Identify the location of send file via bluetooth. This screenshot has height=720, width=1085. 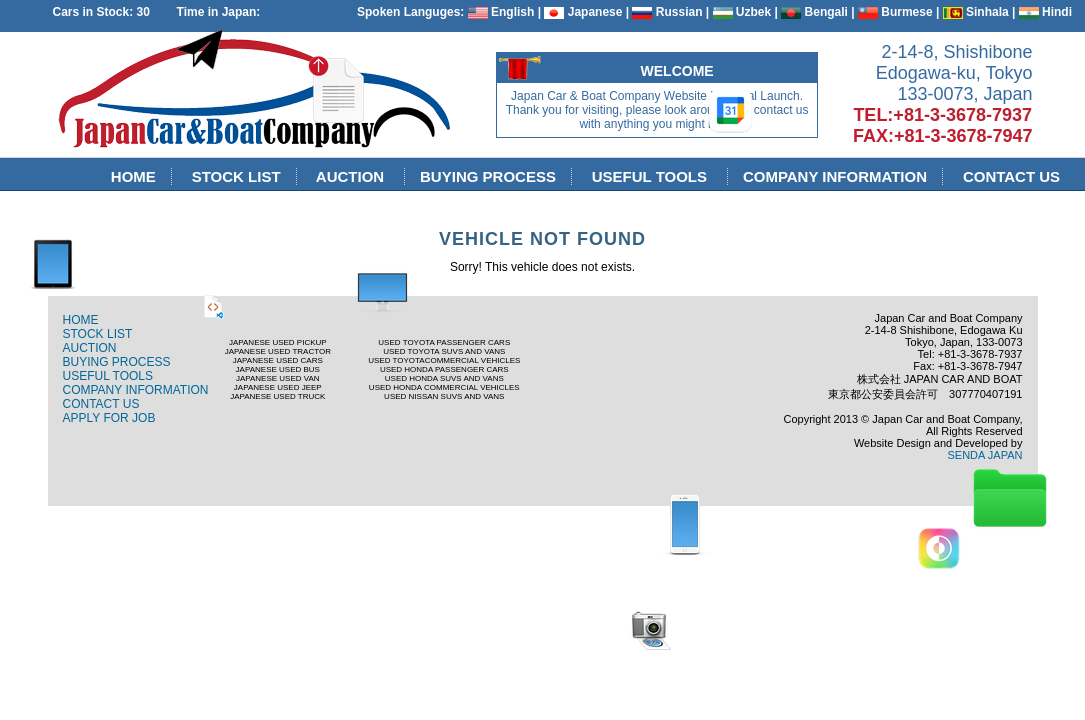
(338, 90).